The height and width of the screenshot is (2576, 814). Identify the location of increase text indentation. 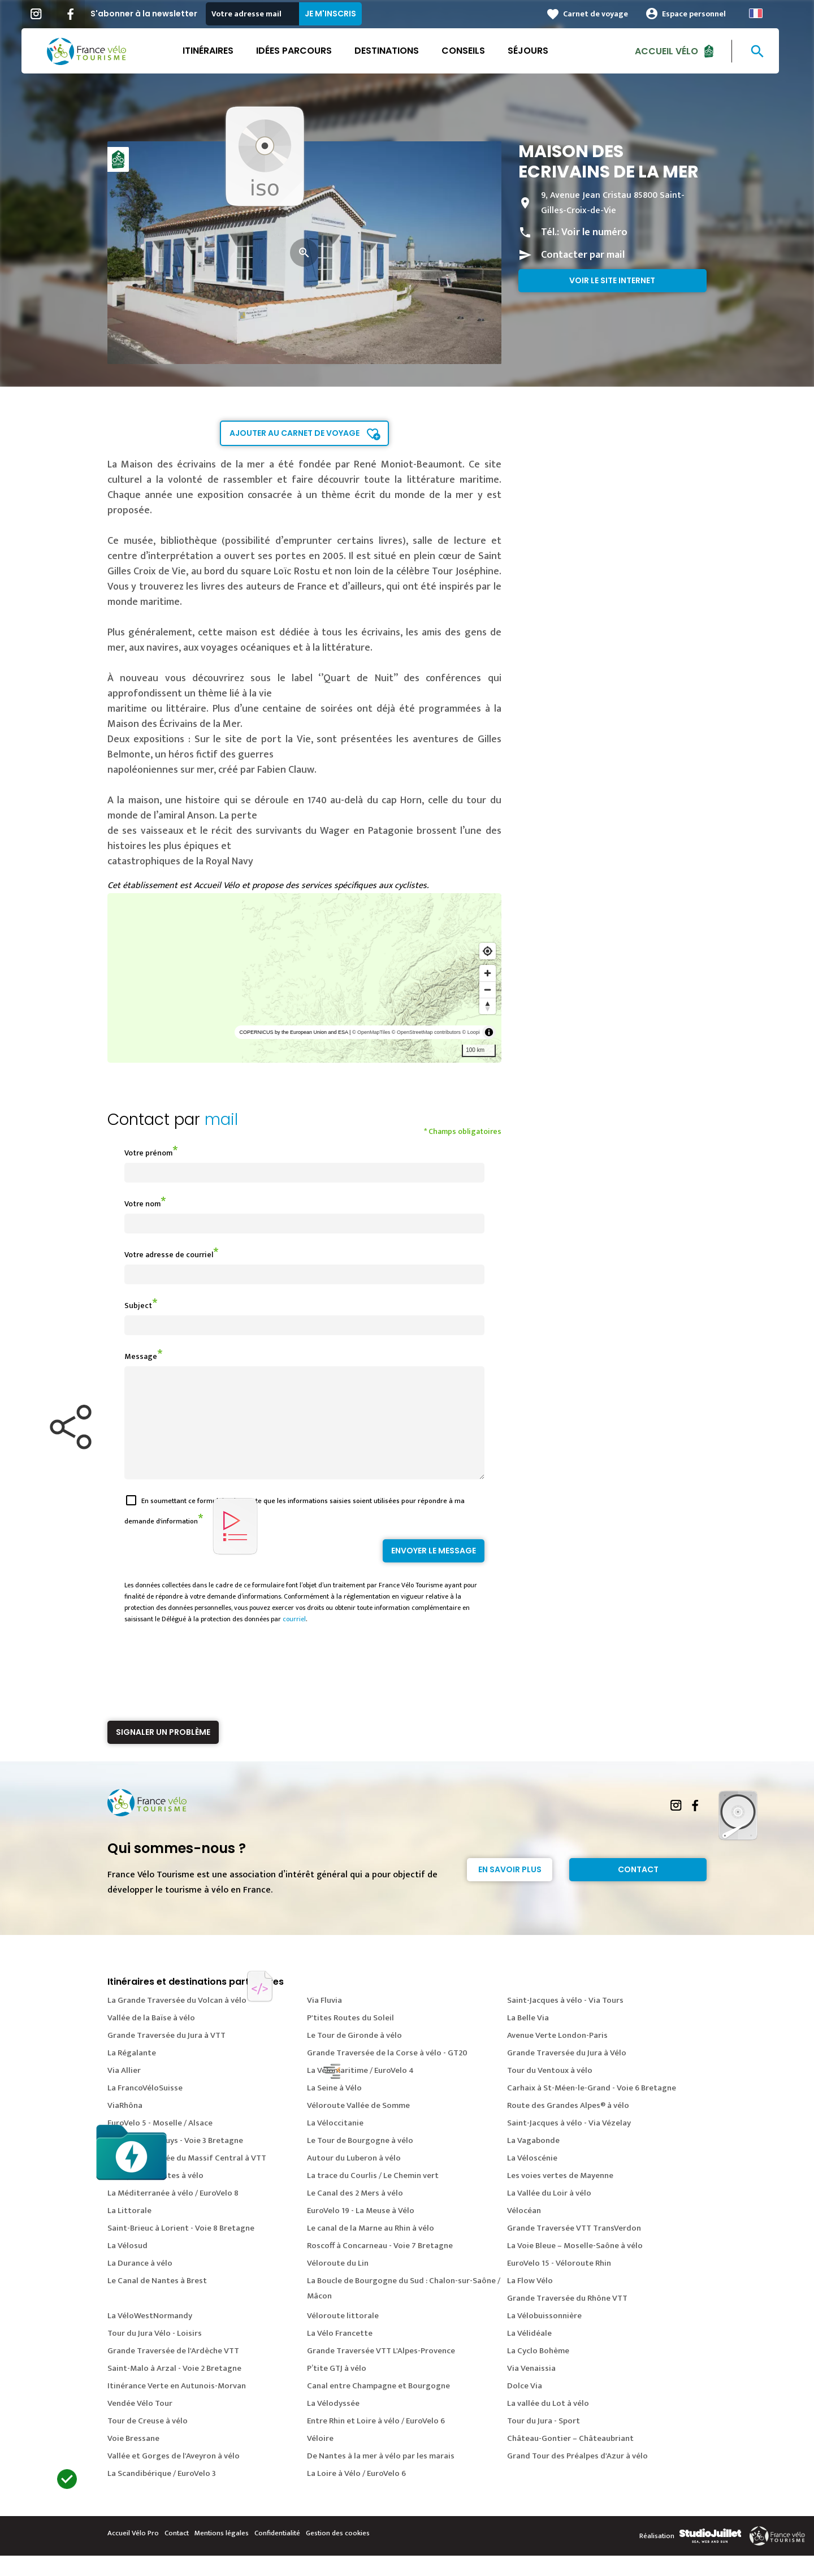
(332, 2072).